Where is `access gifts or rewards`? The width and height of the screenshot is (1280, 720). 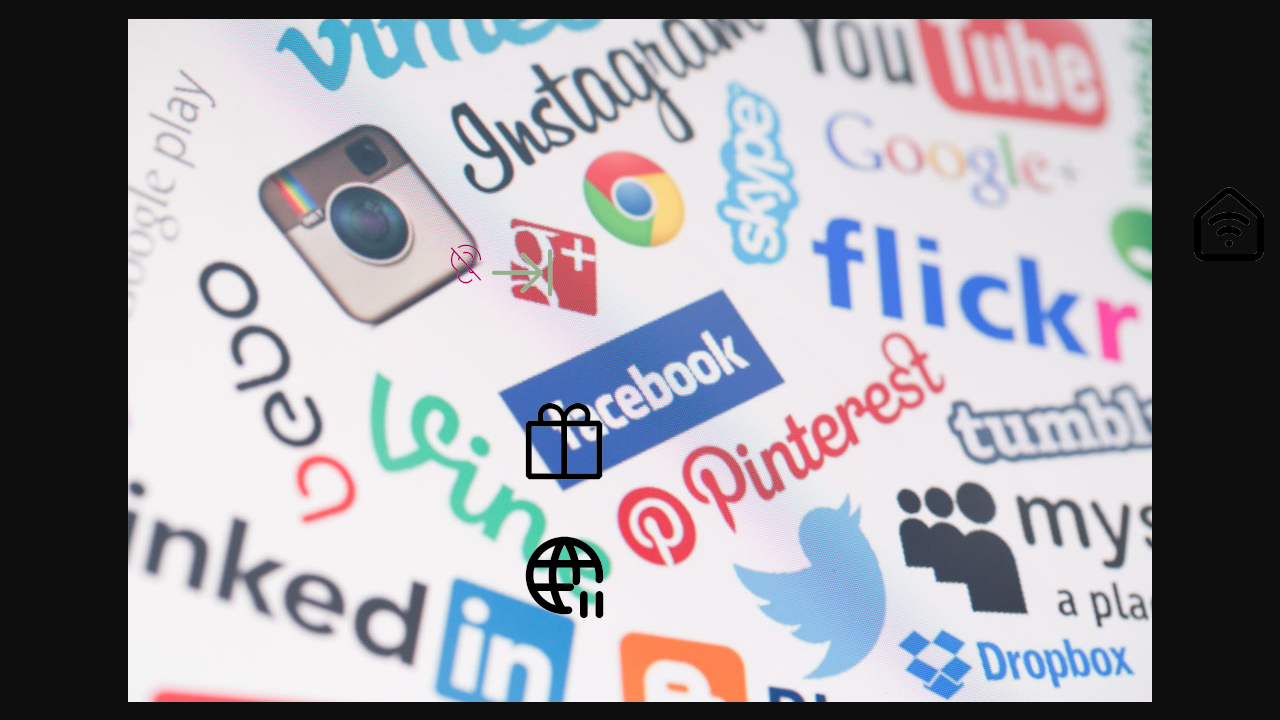 access gifts or rewards is located at coordinates (567, 444).